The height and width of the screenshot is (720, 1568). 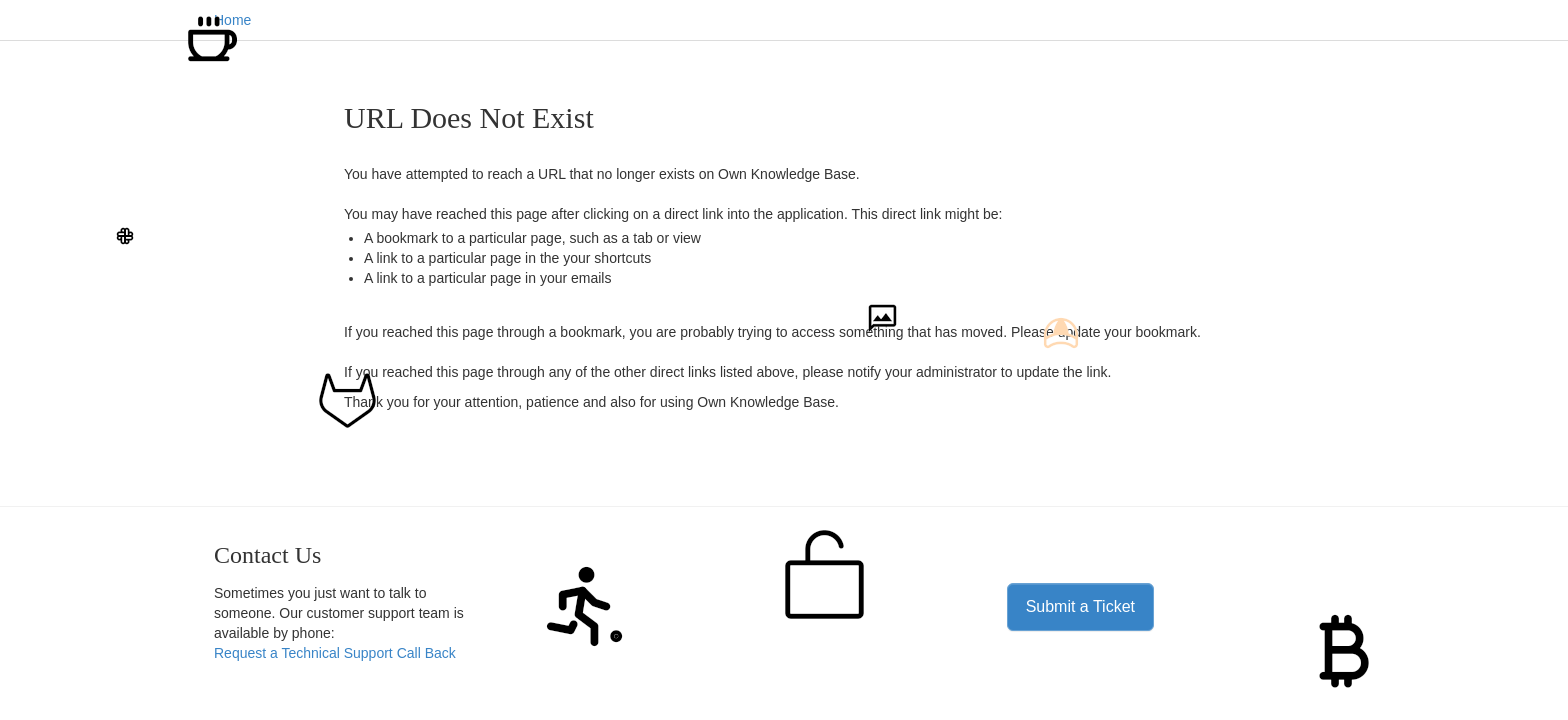 I want to click on send or receive a picture message, so click(x=882, y=318).